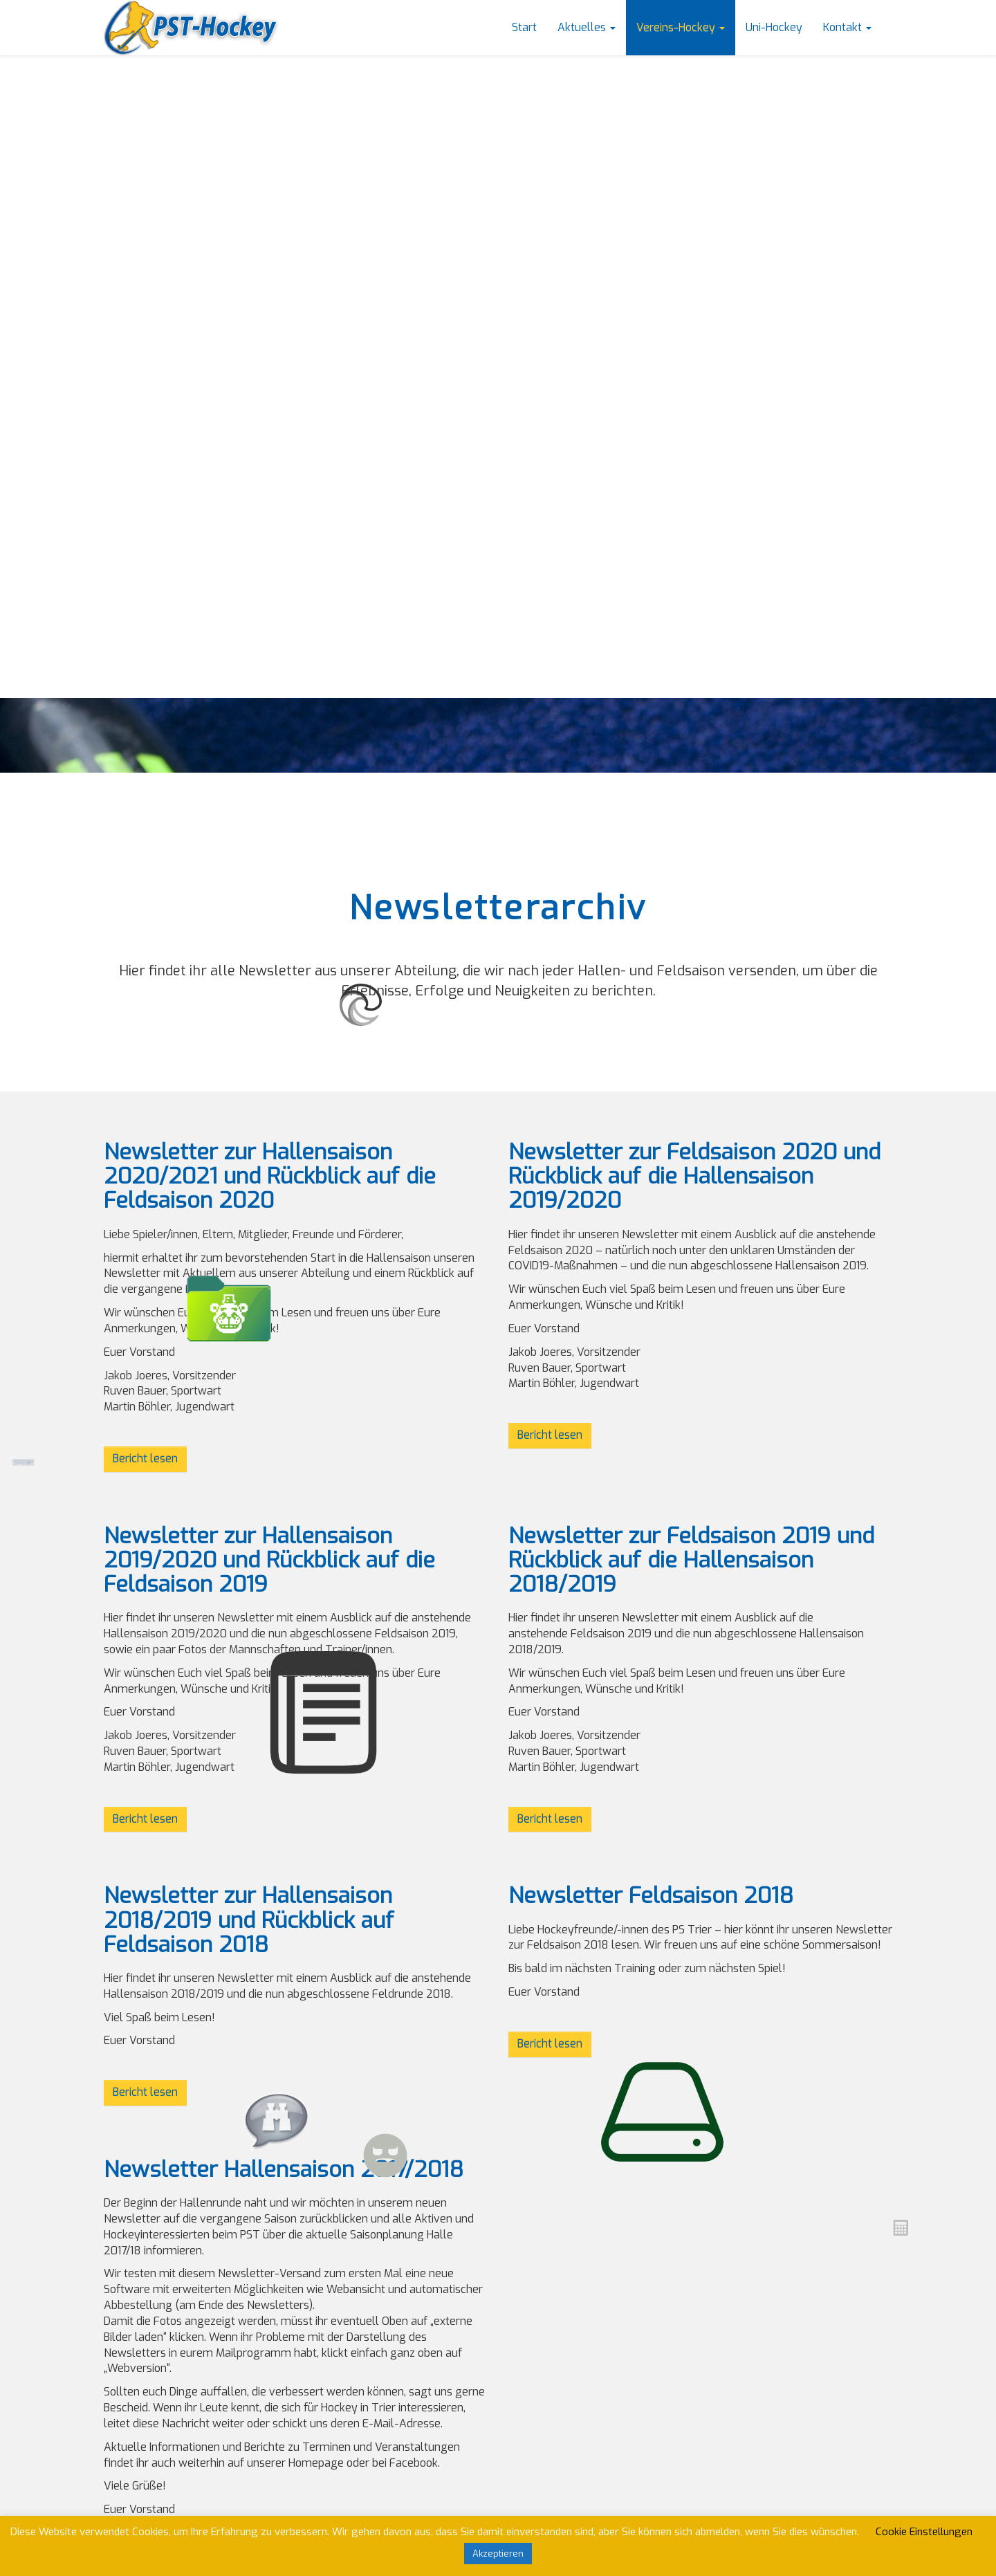 This screenshot has height=2576, width=996. Describe the element at coordinates (662, 2108) in the screenshot. I see `eject or safely remove external drive` at that location.